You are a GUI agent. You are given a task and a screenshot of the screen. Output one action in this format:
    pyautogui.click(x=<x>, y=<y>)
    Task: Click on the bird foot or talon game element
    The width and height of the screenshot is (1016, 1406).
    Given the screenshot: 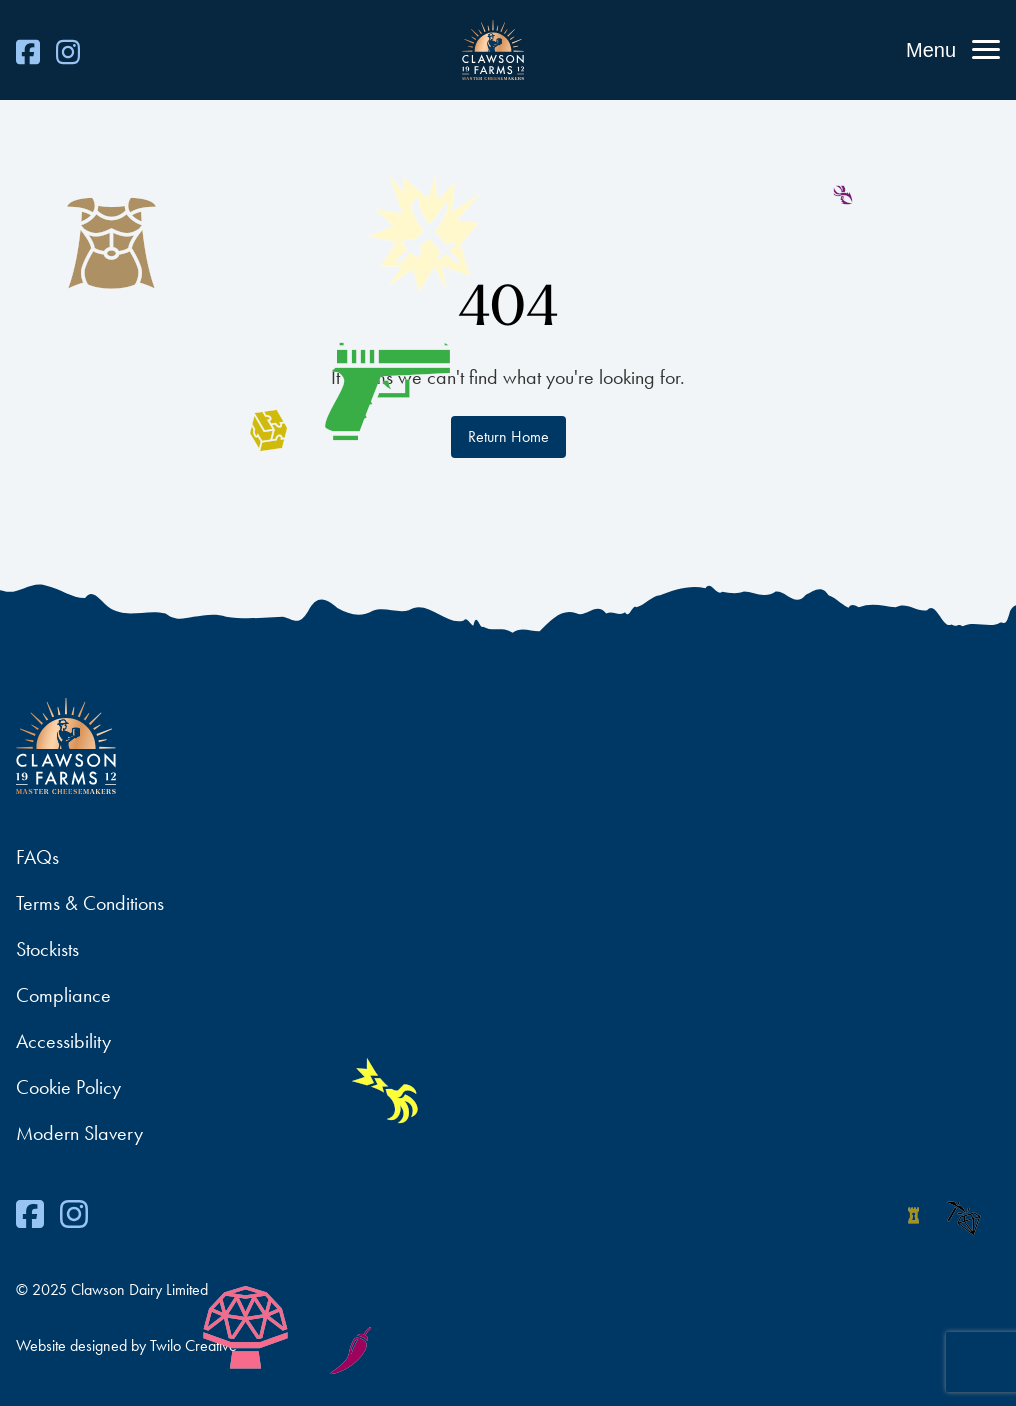 What is the action you would take?
    pyautogui.click(x=384, y=1090)
    